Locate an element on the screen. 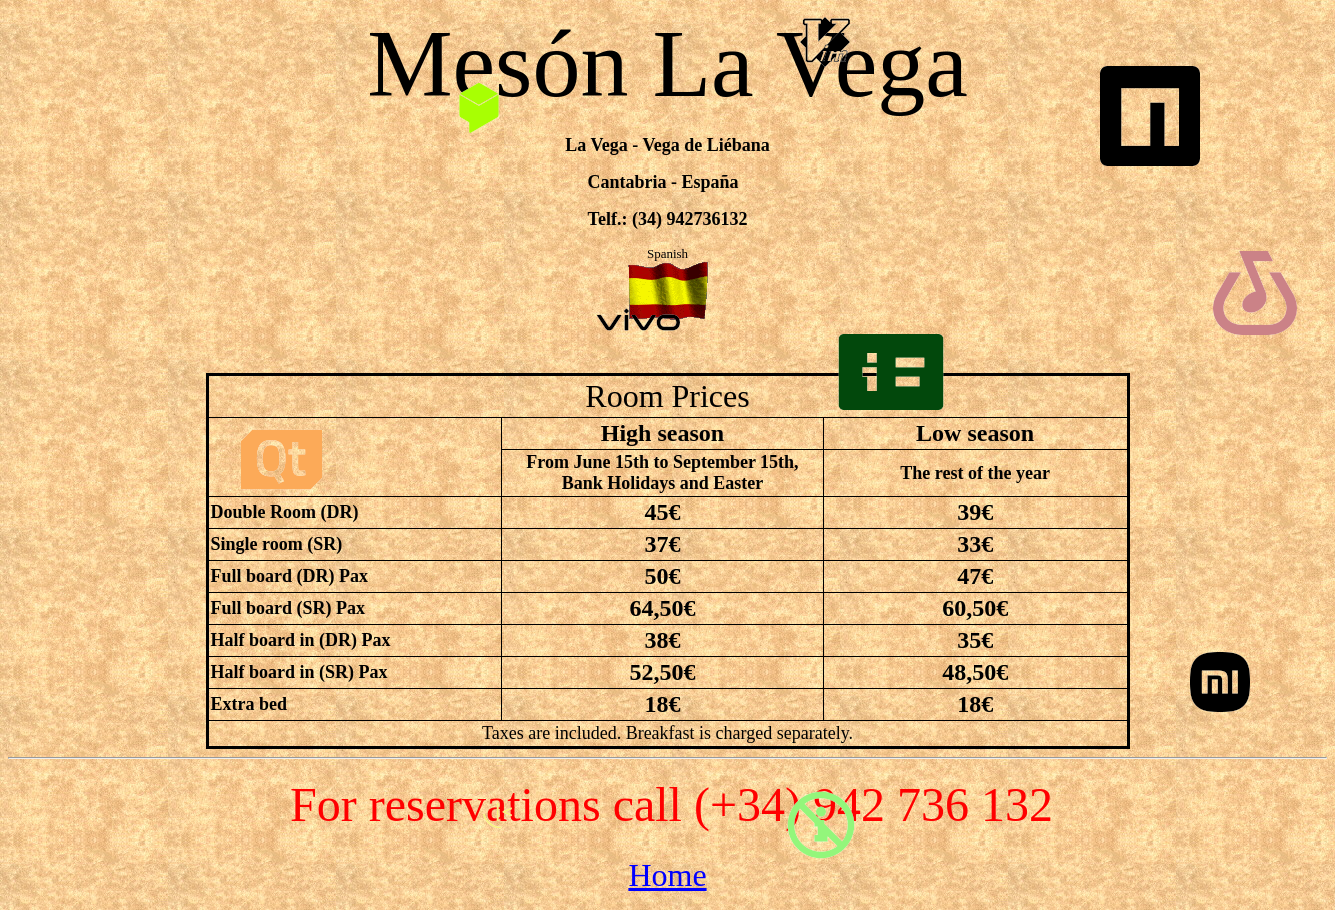  visit Frontend Mentor website is located at coordinates (497, 815).